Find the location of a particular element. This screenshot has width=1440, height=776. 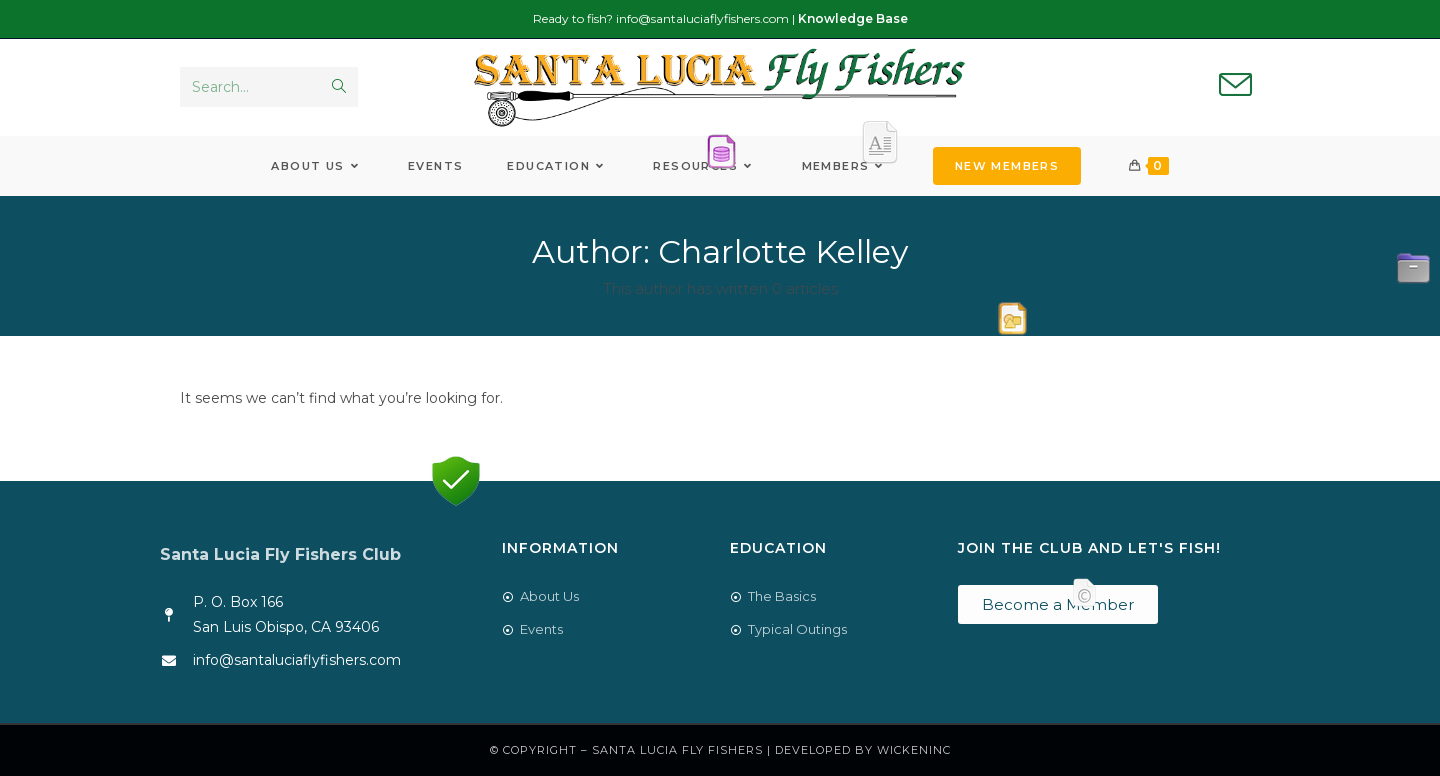

a libreoffice draw document file is located at coordinates (1012, 318).